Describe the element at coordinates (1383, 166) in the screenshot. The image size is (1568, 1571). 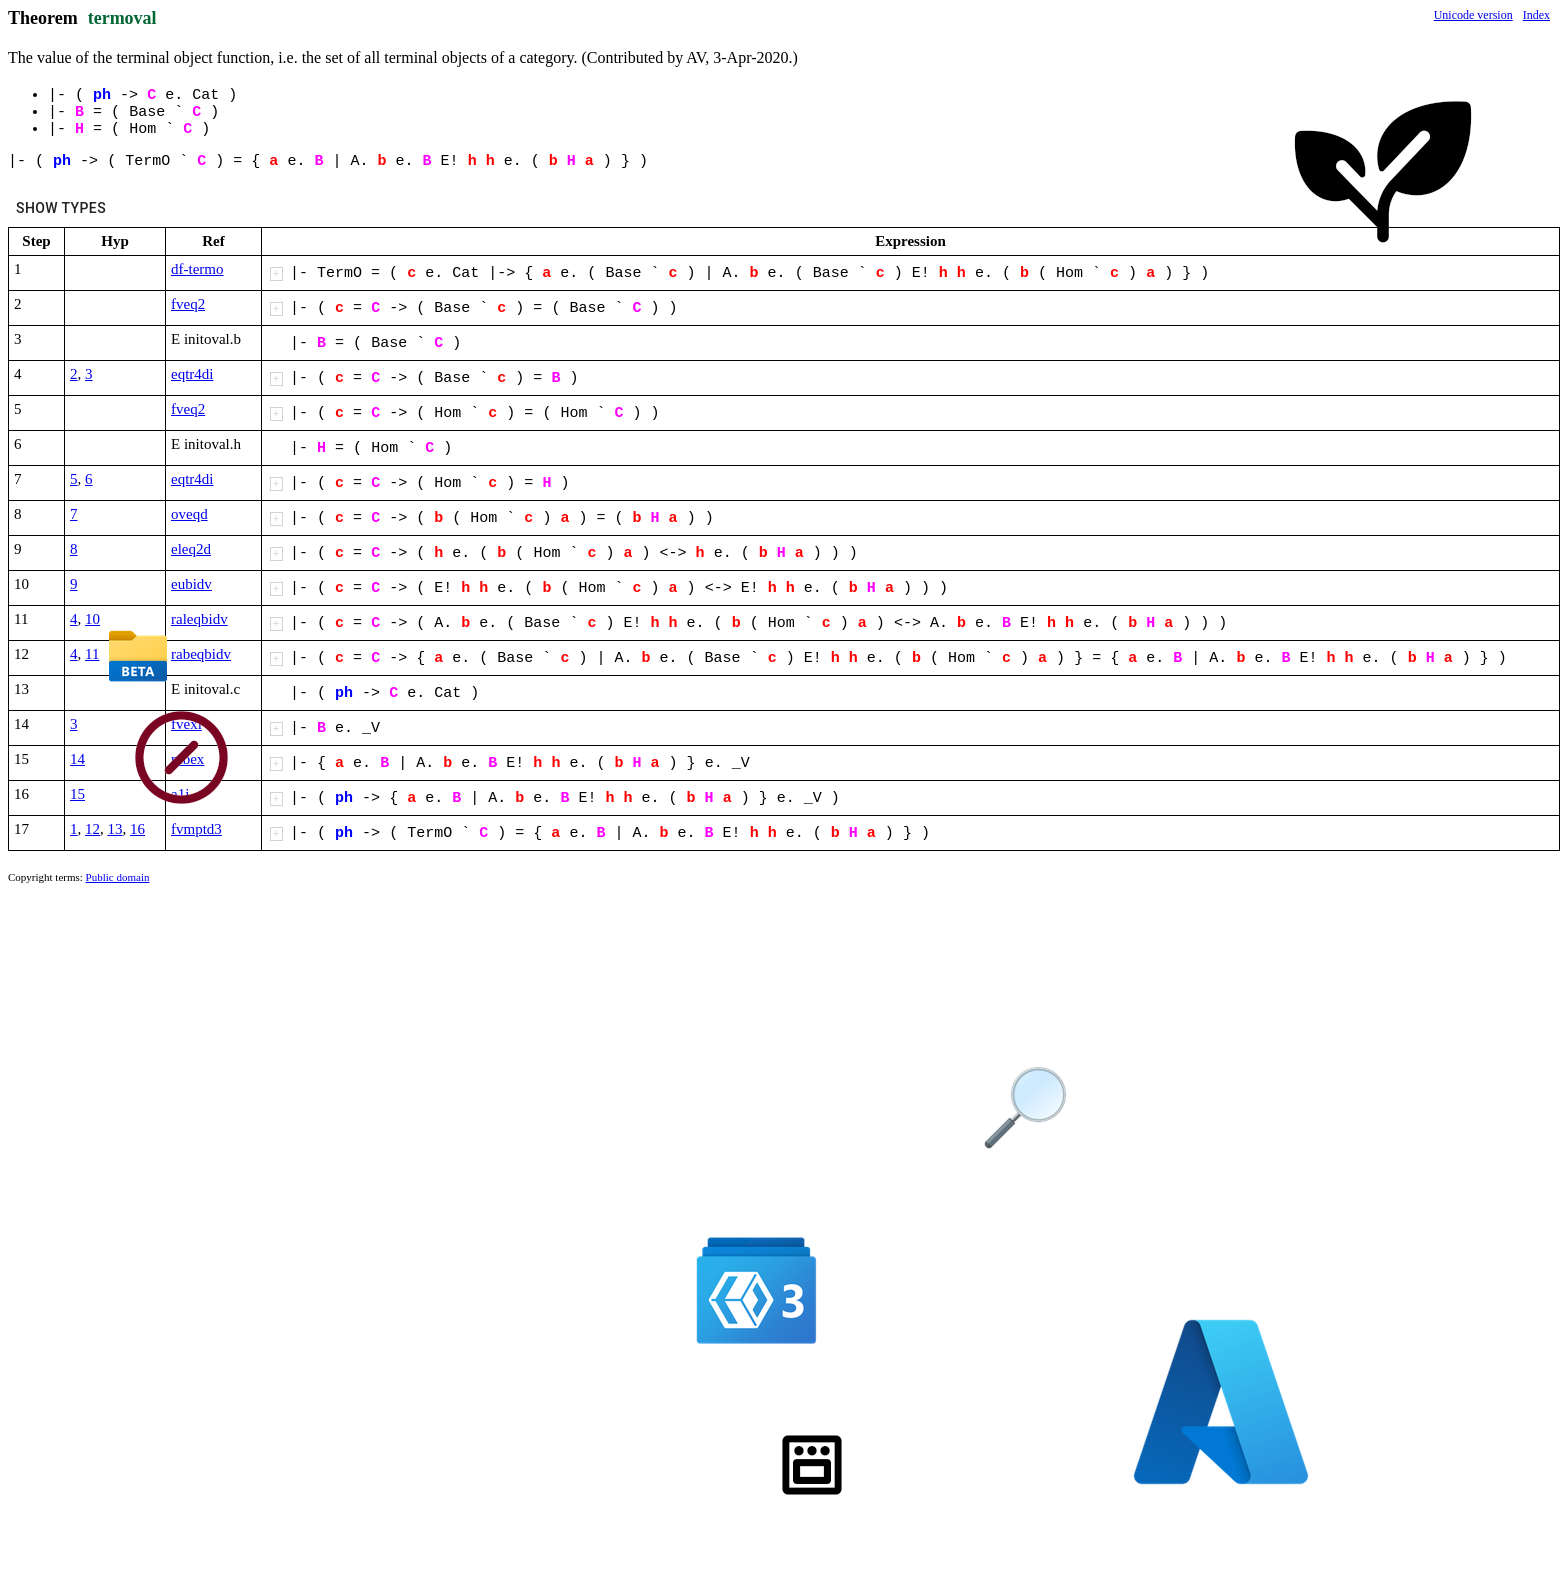
I see `access plant care or gardening features` at that location.